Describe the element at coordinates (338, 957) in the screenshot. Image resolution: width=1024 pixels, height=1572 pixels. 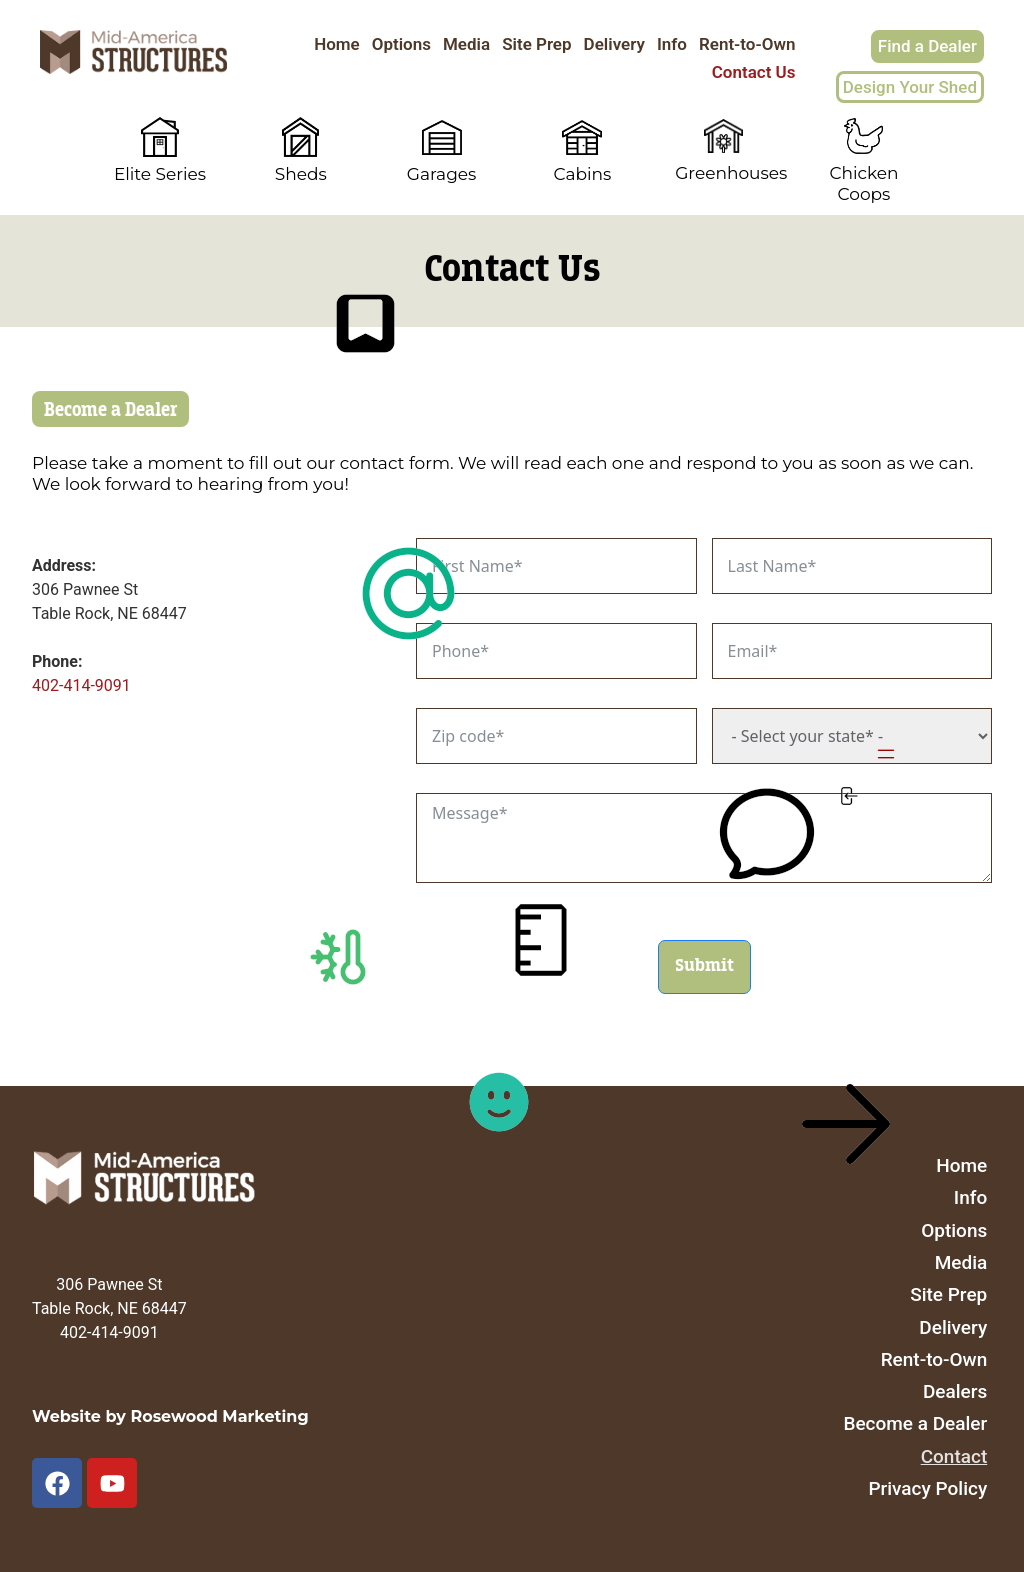
I see `indicates cold temperature or freezing conditions` at that location.